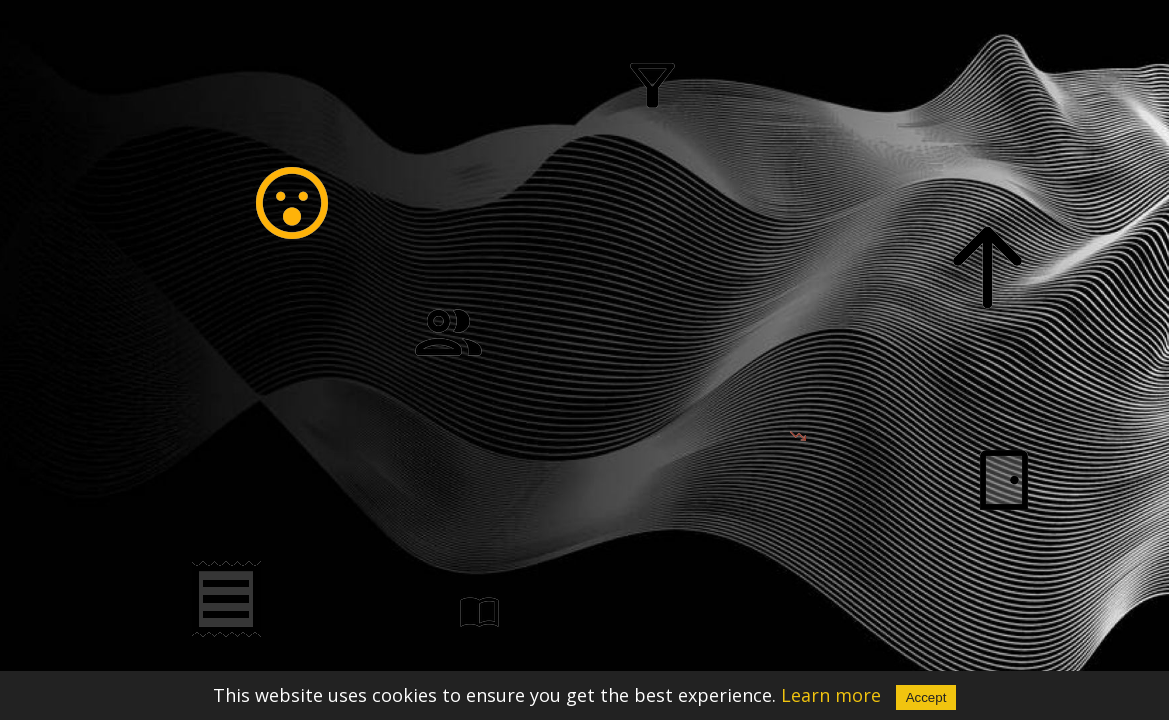 The width and height of the screenshot is (1169, 720). What do you see at coordinates (652, 85) in the screenshot?
I see `filter or sort content` at bounding box center [652, 85].